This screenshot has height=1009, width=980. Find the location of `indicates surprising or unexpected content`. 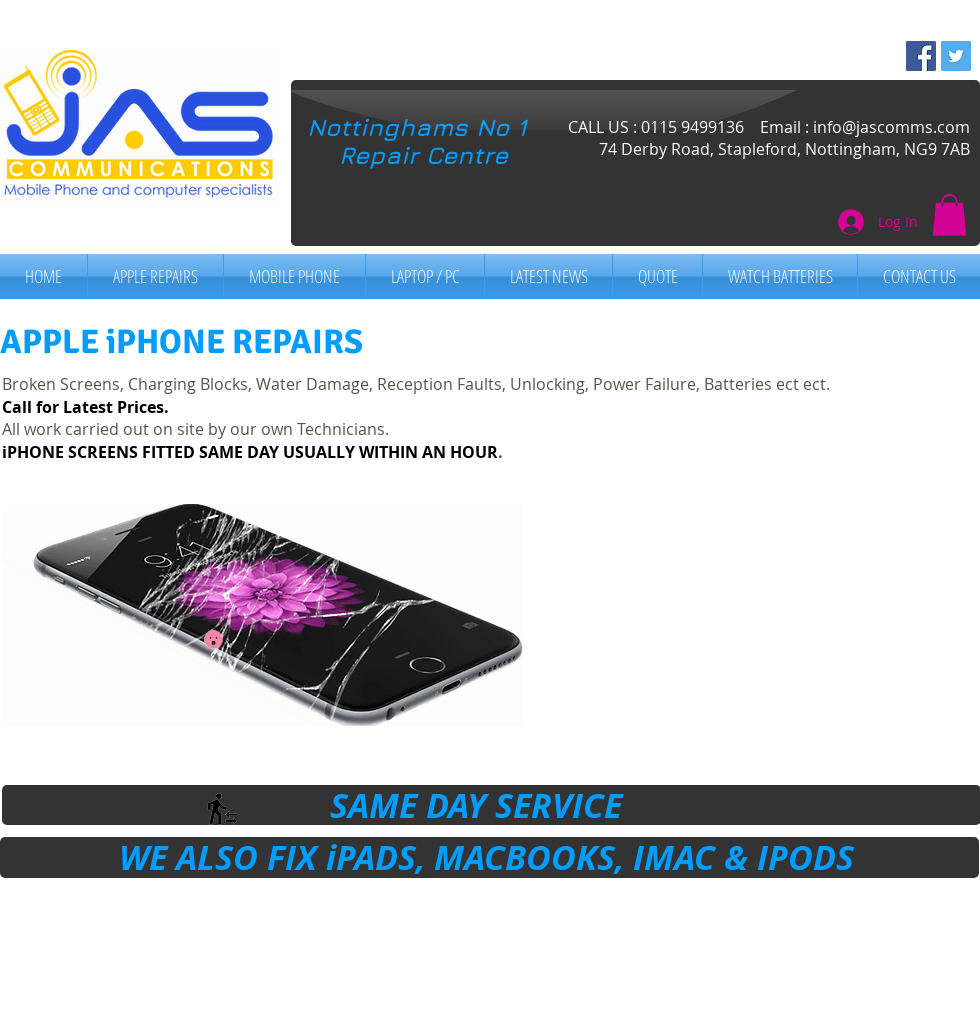

indicates surprising or unexpected content is located at coordinates (213, 639).